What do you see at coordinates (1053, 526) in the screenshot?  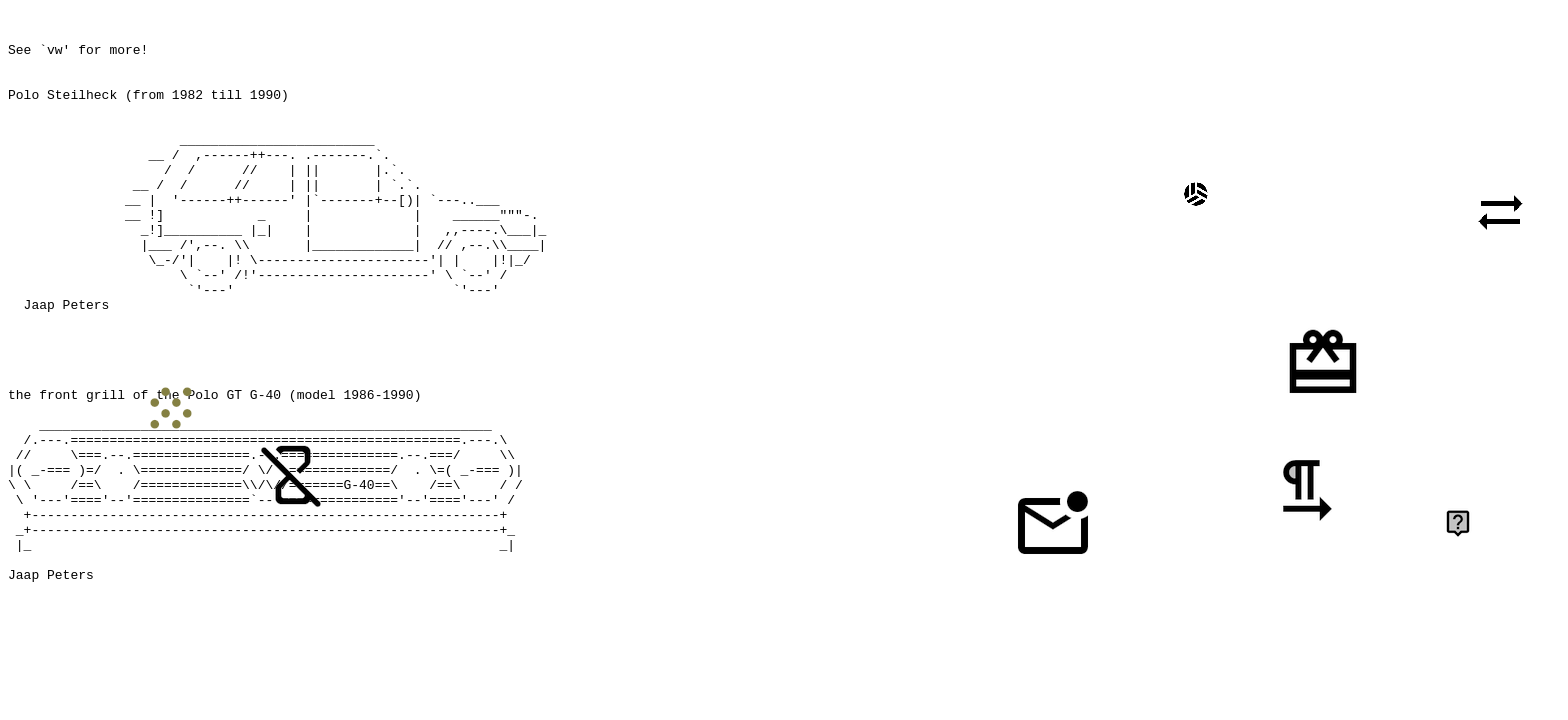 I see `indicates an unread email in your inbox` at bounding box center [1053, 526].